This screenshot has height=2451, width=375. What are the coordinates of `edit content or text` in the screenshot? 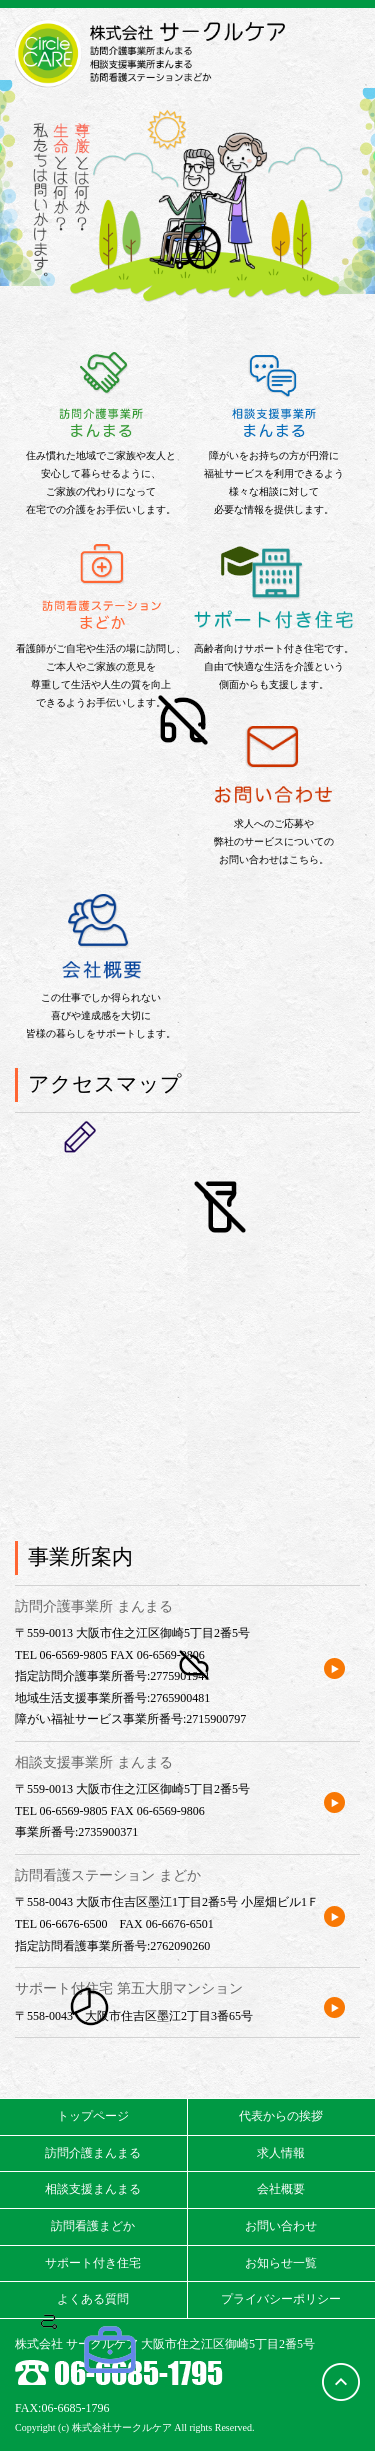 It's located at (79, 1137).